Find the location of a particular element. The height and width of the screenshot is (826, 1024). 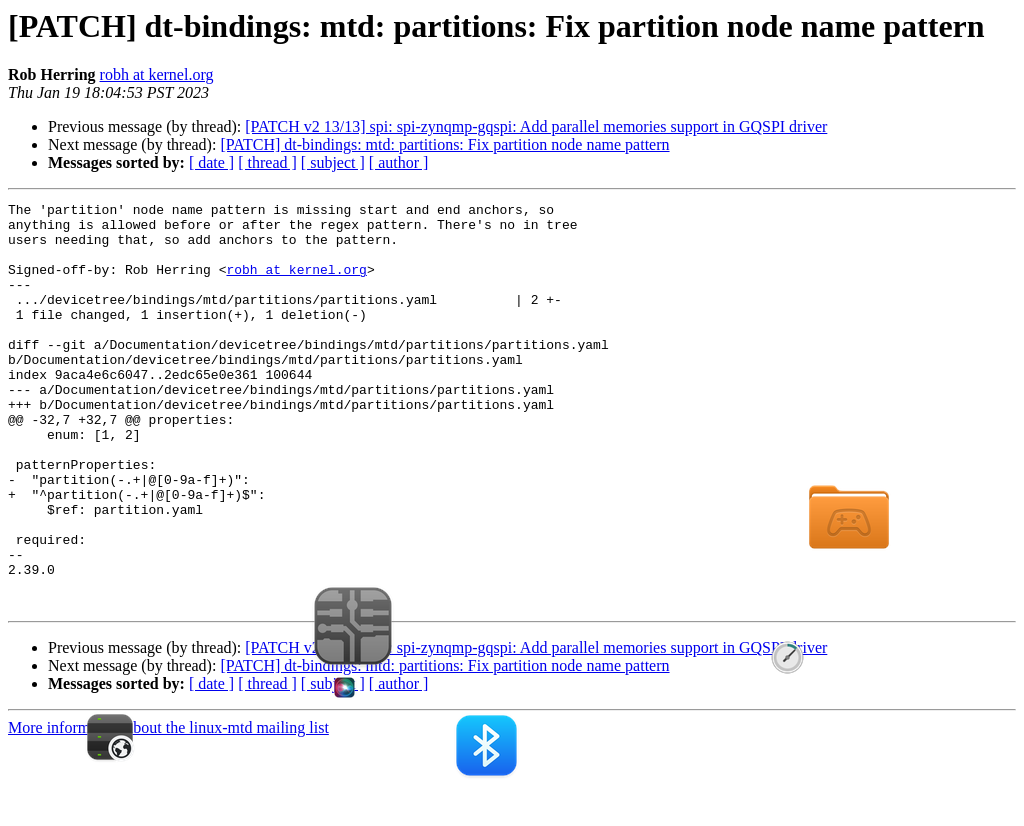

configure web server network settings is located at coordinates (110, 737).